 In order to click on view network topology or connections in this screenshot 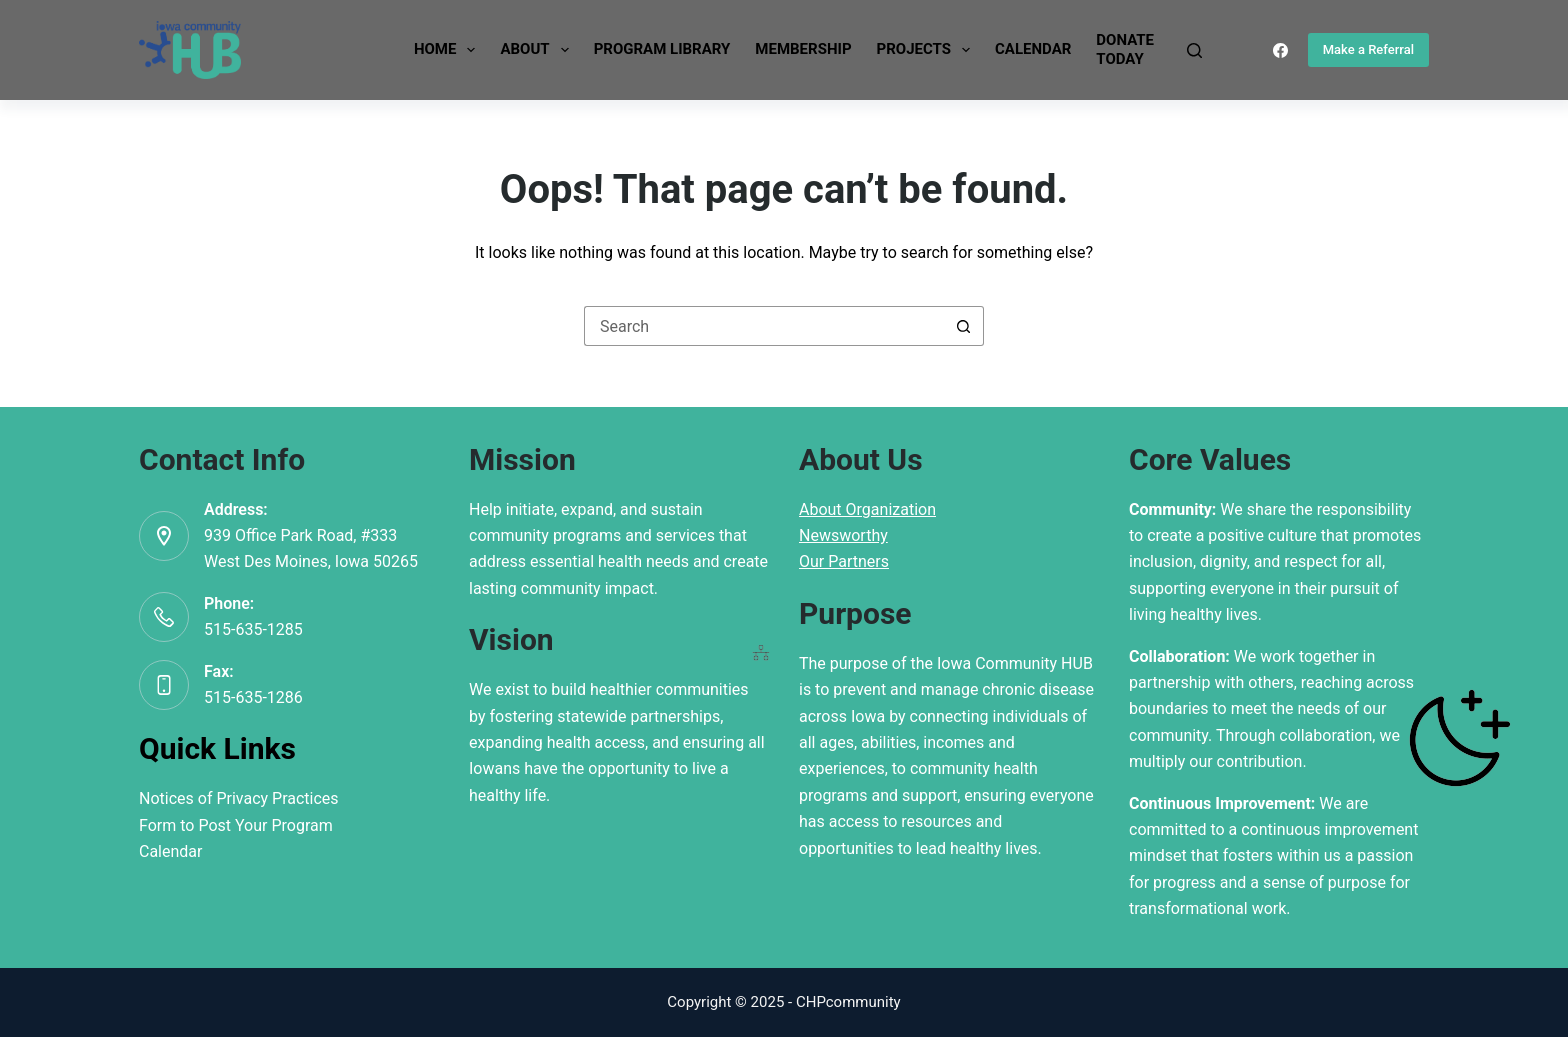, I will do `click(761, 653)`.